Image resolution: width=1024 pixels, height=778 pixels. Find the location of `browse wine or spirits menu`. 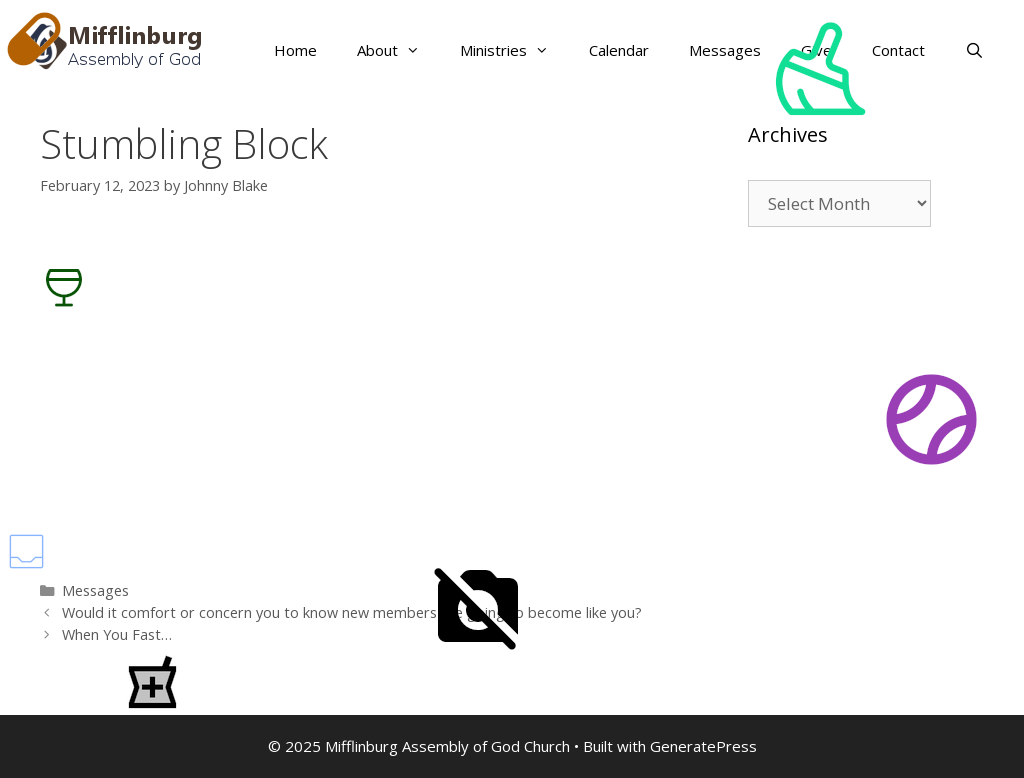

browse wine or spirits menu is located at coordinates (64, 287).